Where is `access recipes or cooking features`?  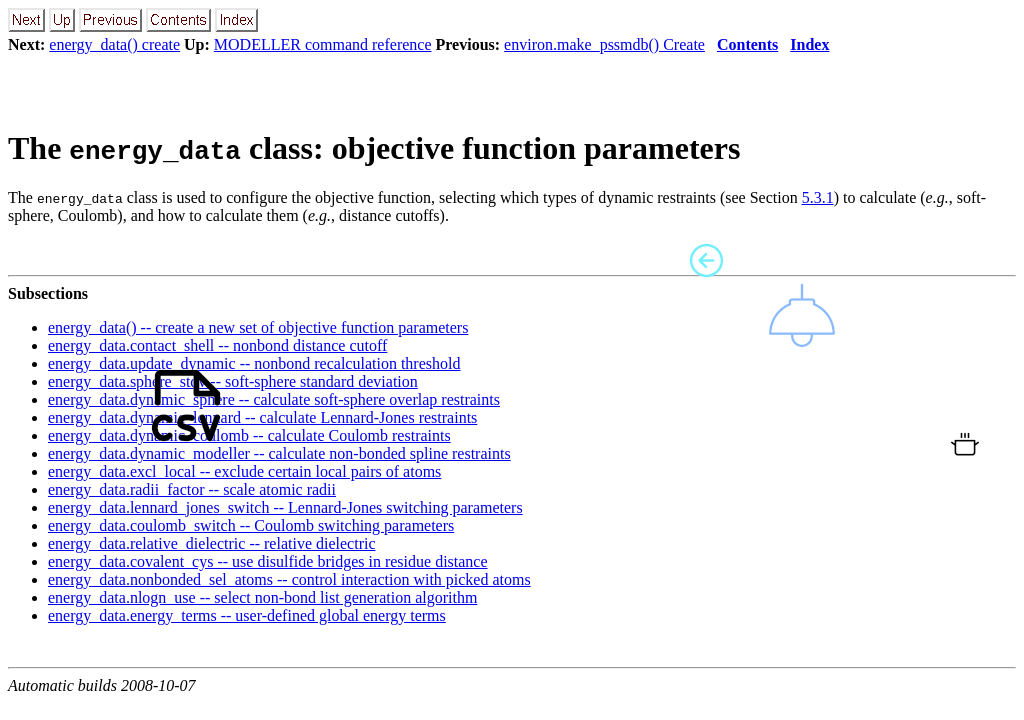
access recipes or cooking features is located at coordinates (965, 446).